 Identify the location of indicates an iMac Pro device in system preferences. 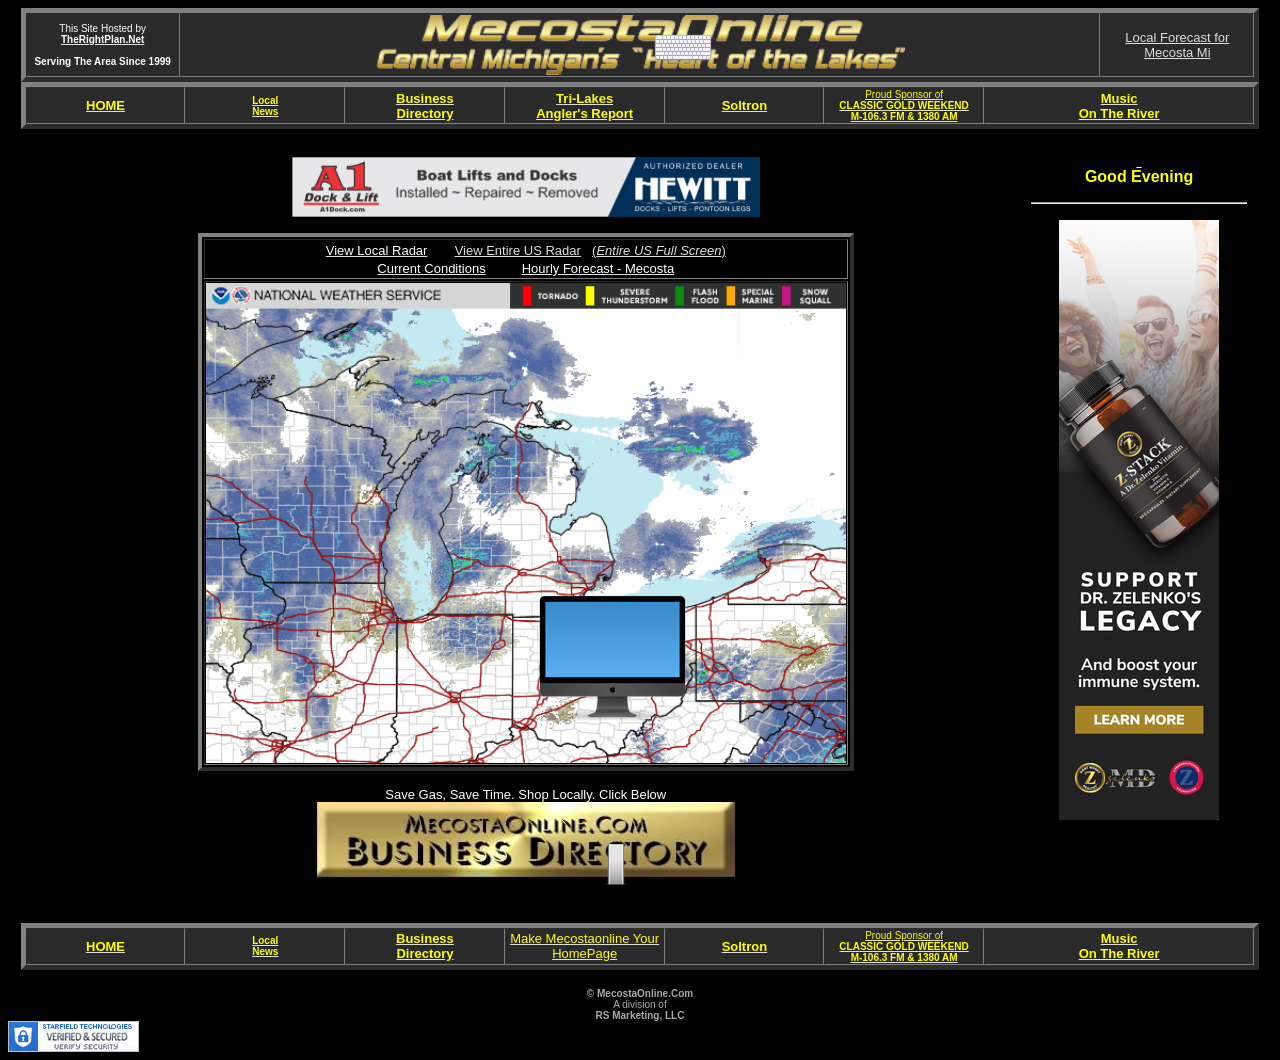
(612, 649).